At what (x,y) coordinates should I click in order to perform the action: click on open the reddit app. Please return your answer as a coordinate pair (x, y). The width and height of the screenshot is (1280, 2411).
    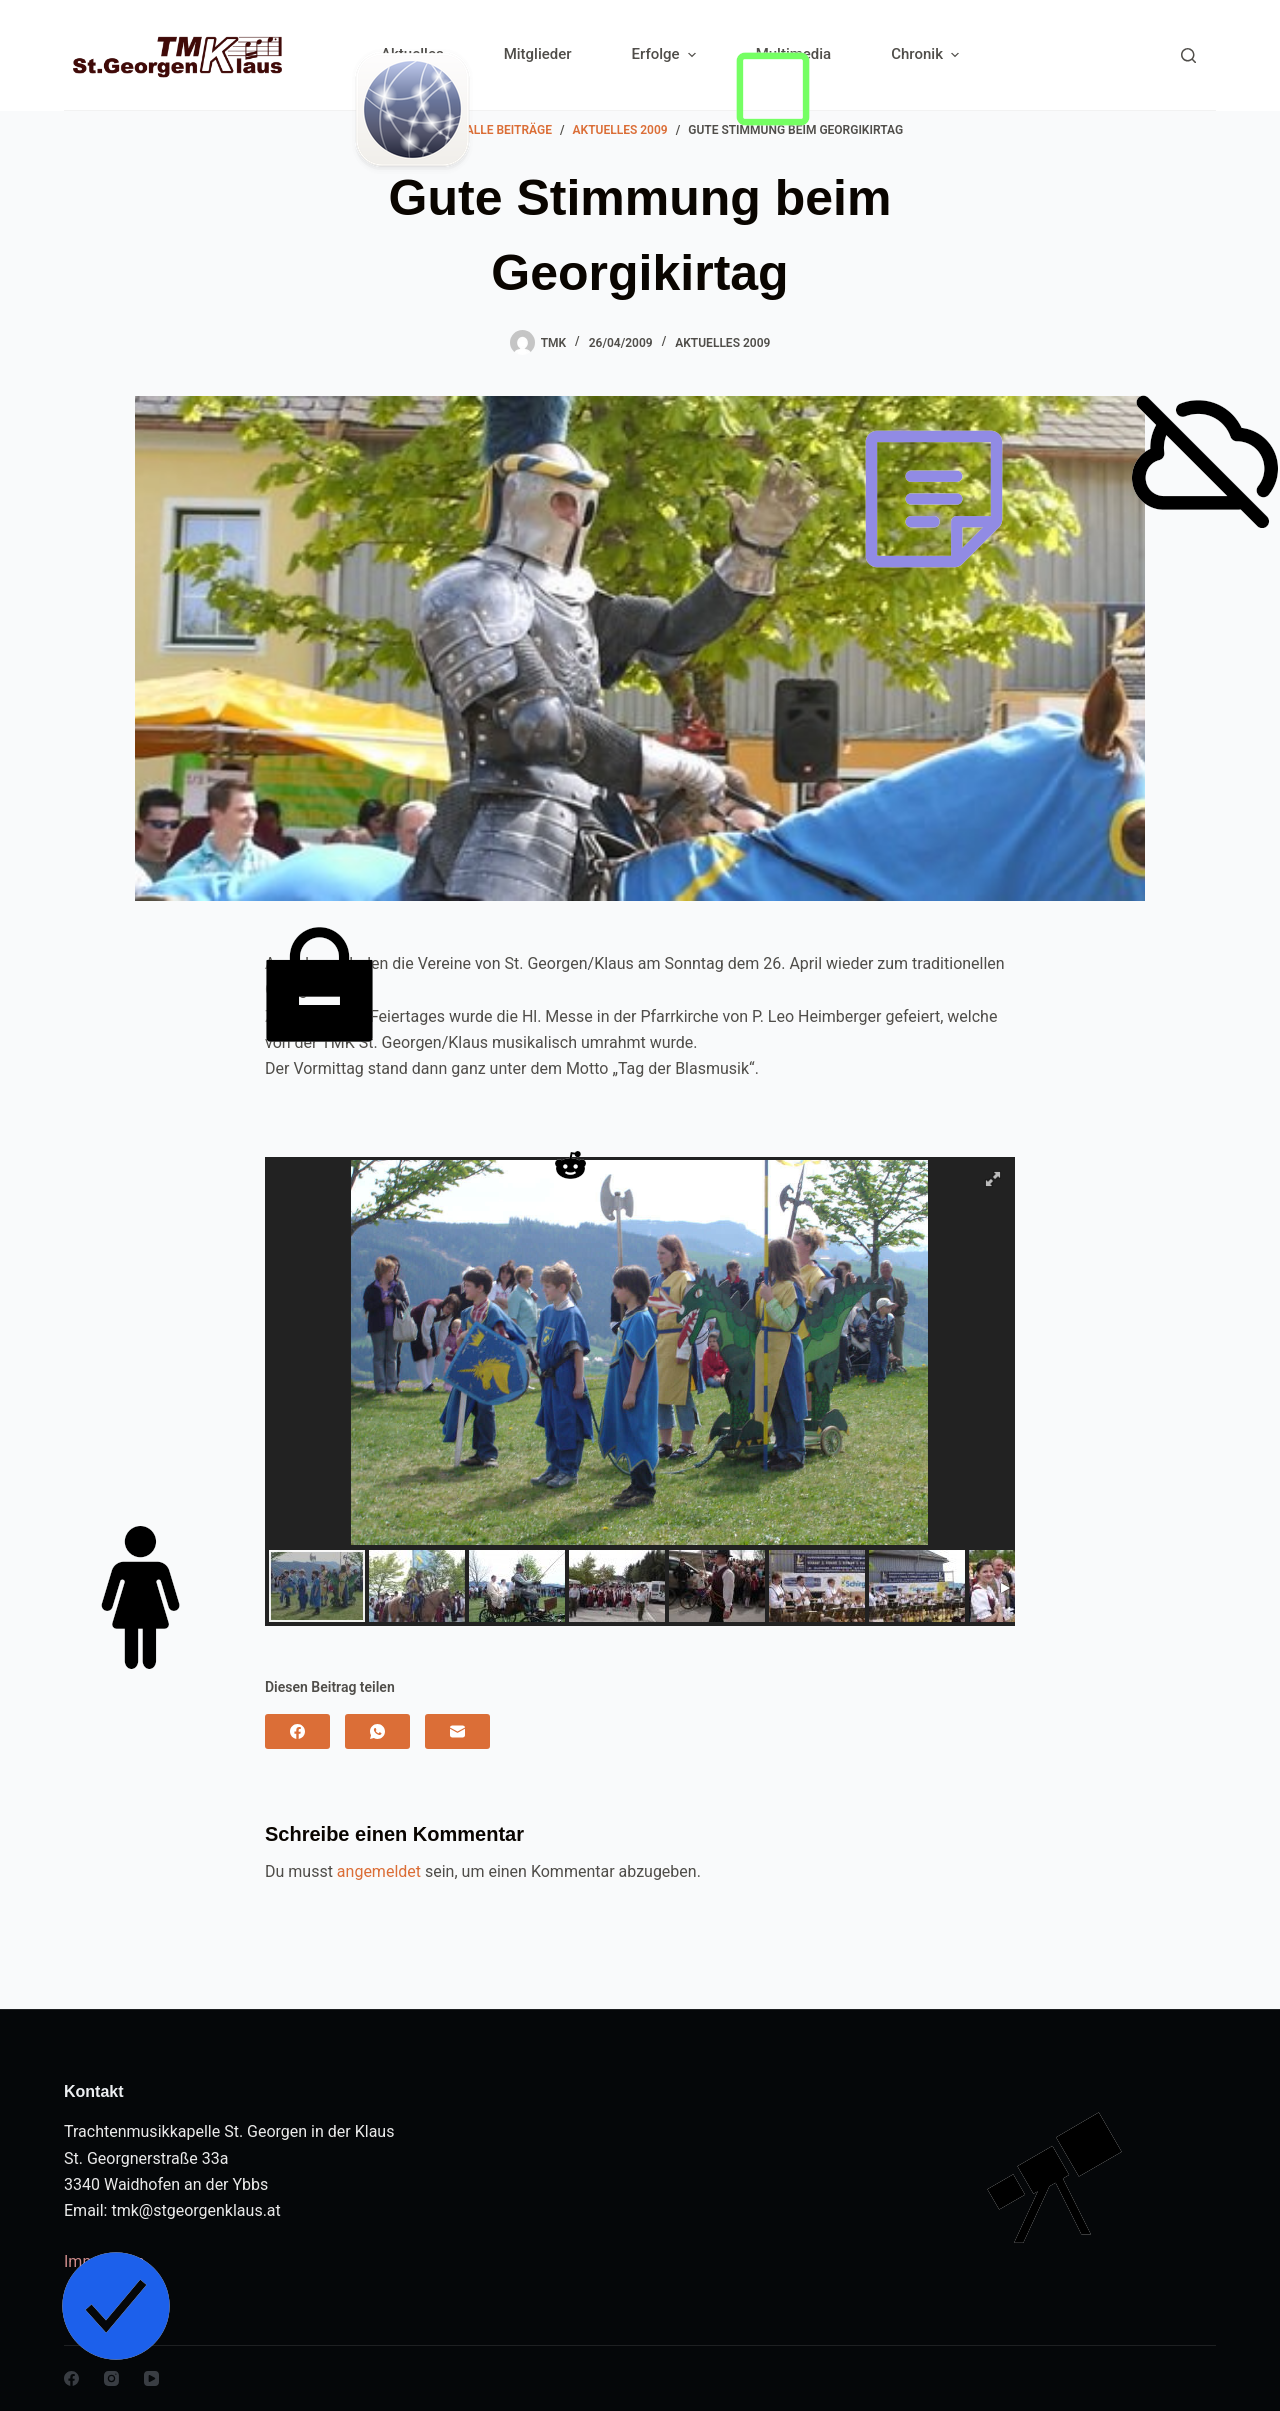
    Looking at the image, I should click on (570, 1166).